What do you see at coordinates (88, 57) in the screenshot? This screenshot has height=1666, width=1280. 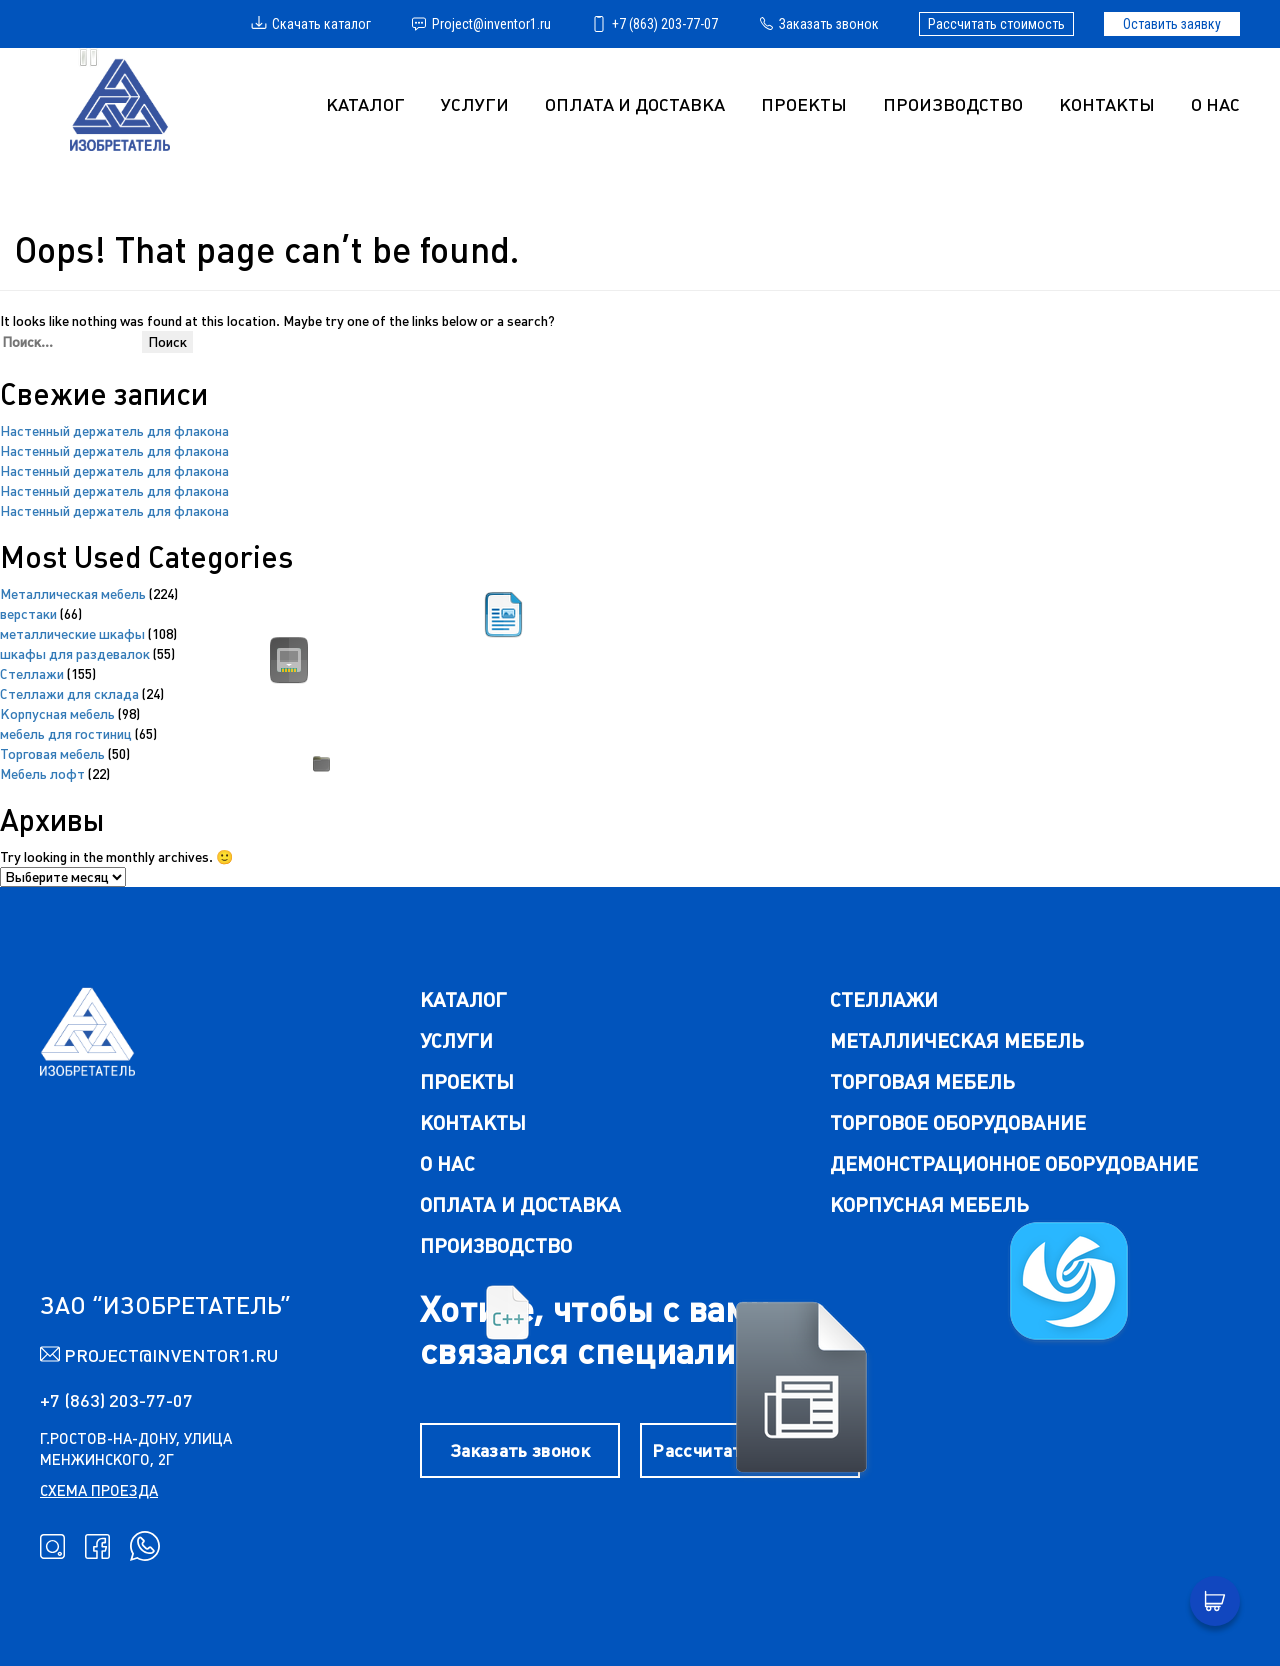 I see `pause media playback` at bounding box center [88, 57].